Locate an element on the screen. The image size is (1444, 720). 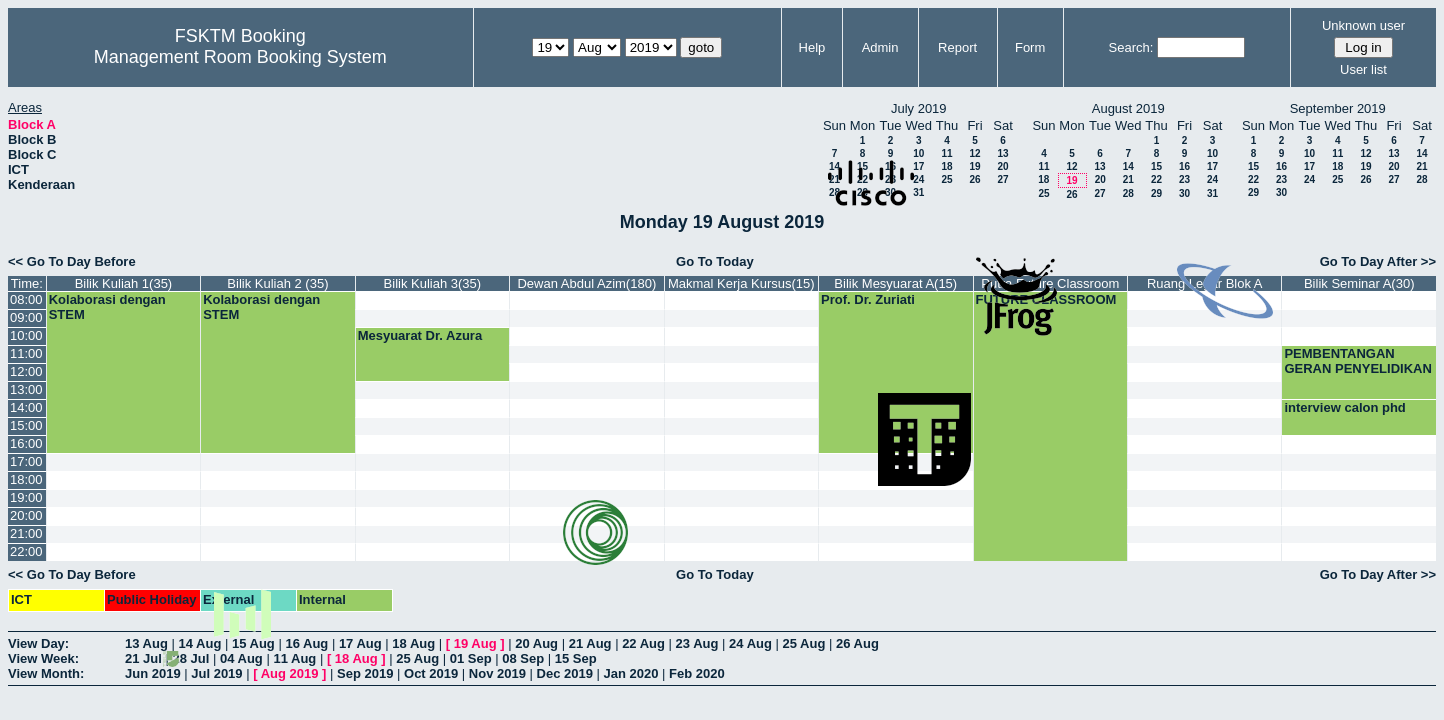
open photobucket app is located at coordinates (595, 532).